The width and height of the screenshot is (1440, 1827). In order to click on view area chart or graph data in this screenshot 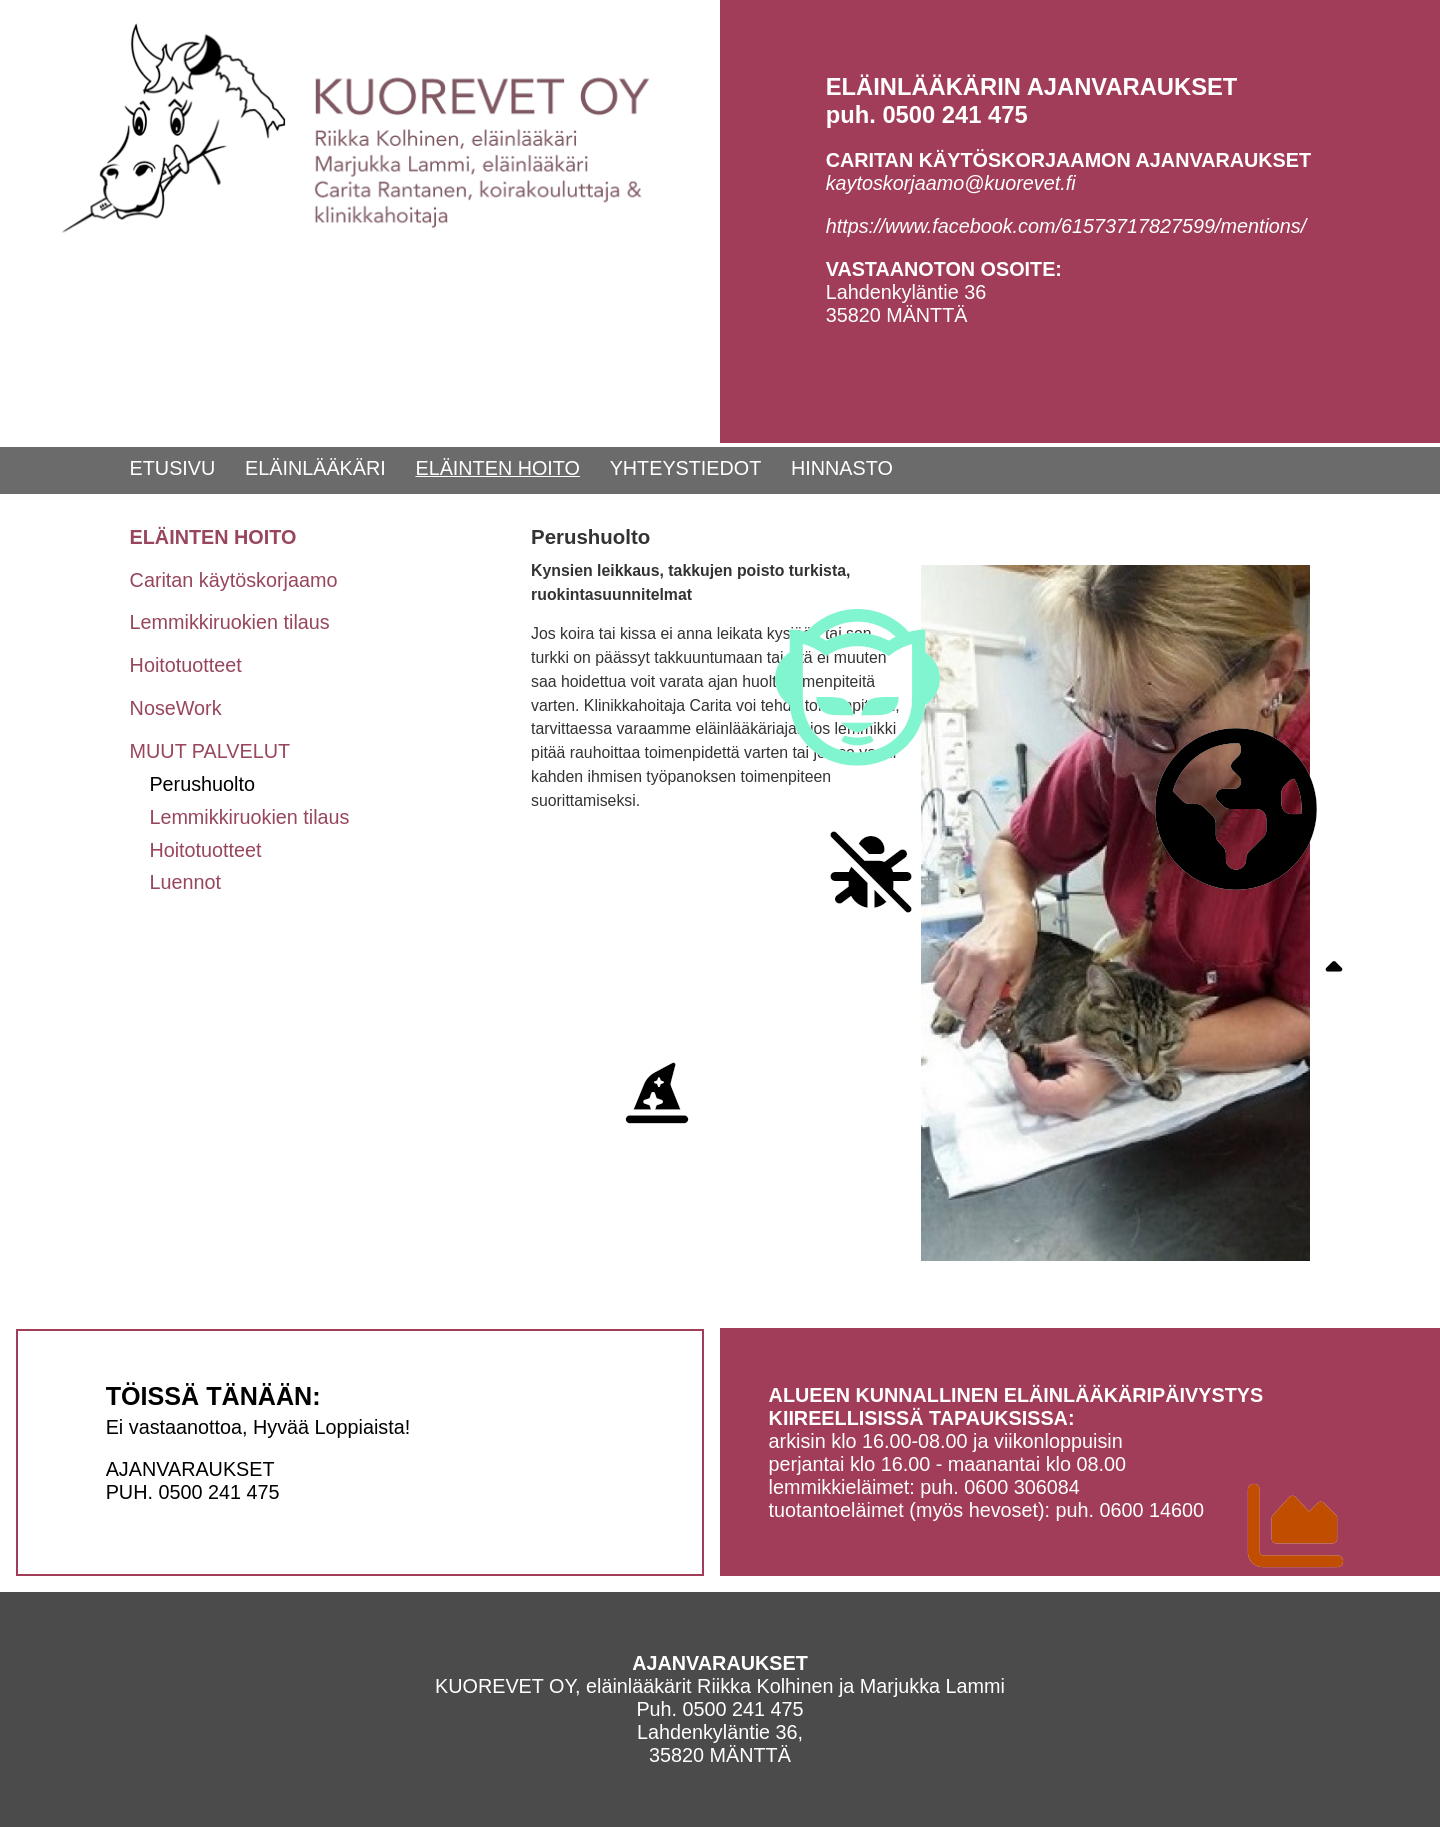, I will do `click(1295, 1525)`.